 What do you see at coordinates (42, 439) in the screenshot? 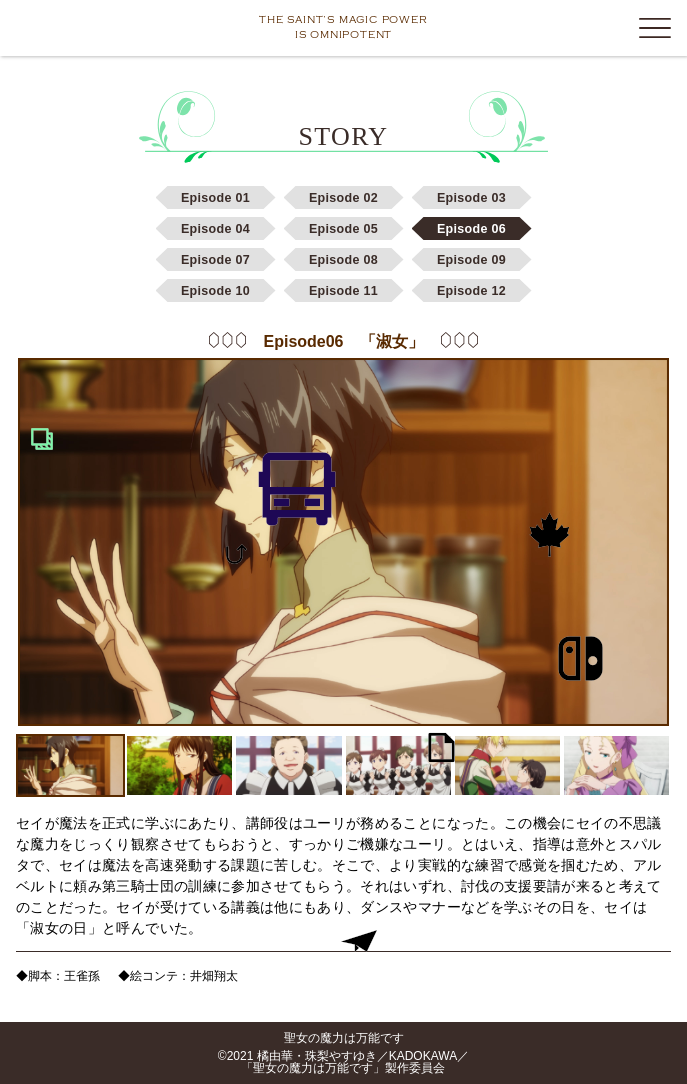
I see `apply shadow effect to selected element` at bounding box center [42, 439].